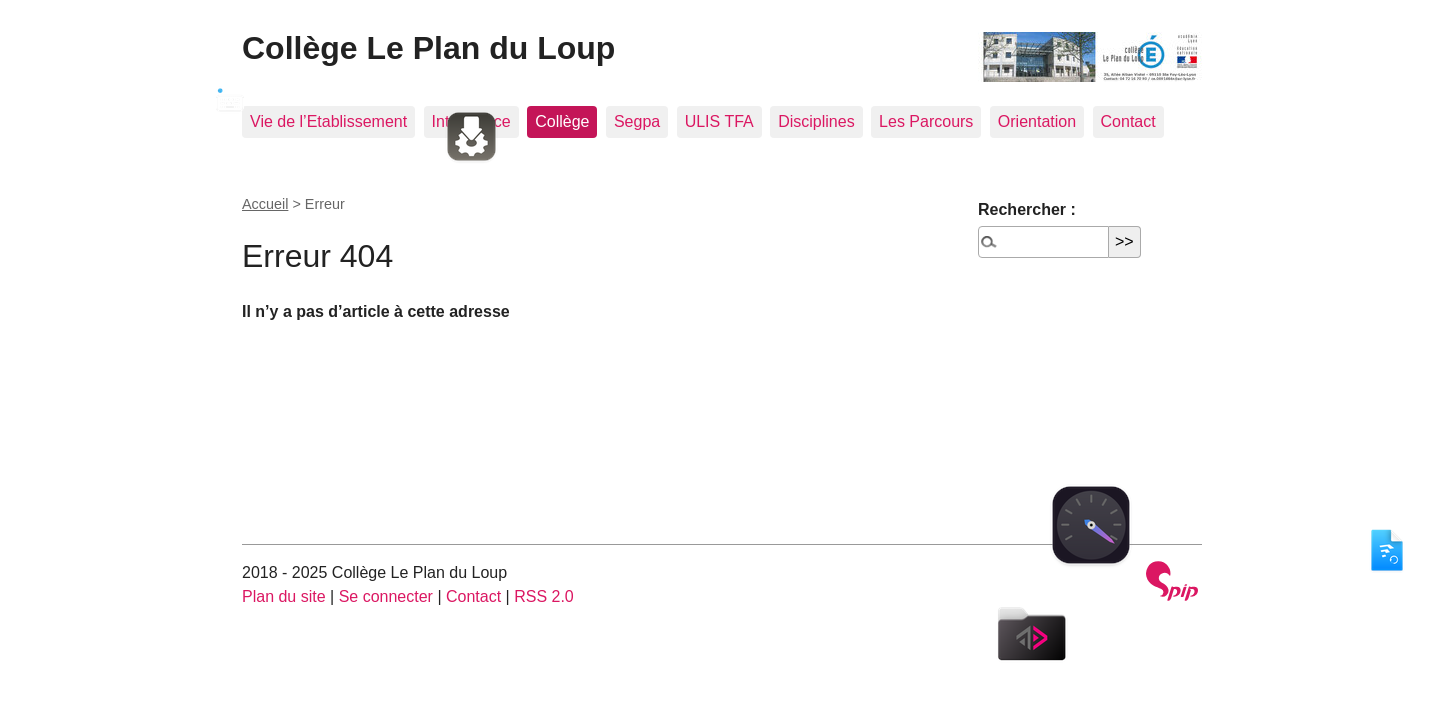 This screenshot has width=1444, height=720. Describe the element at coordinates (1091, 525) in the screenshot. I see `open speedtest app to measure internet speed` at that location.